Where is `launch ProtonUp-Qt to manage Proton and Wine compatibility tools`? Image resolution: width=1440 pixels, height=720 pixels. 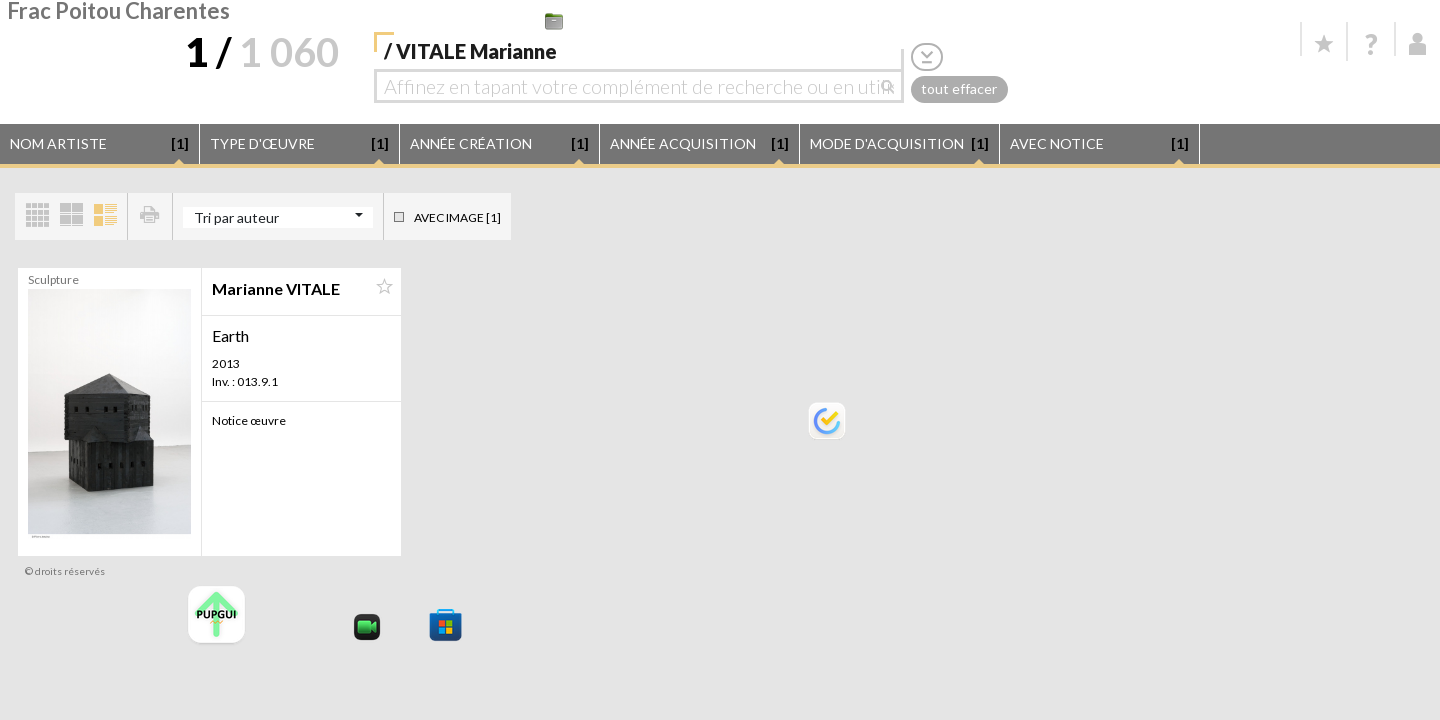
launch ProtonUp-Qt to manage Proton and Wine compatibility tools is located at coordinates (216, 614).